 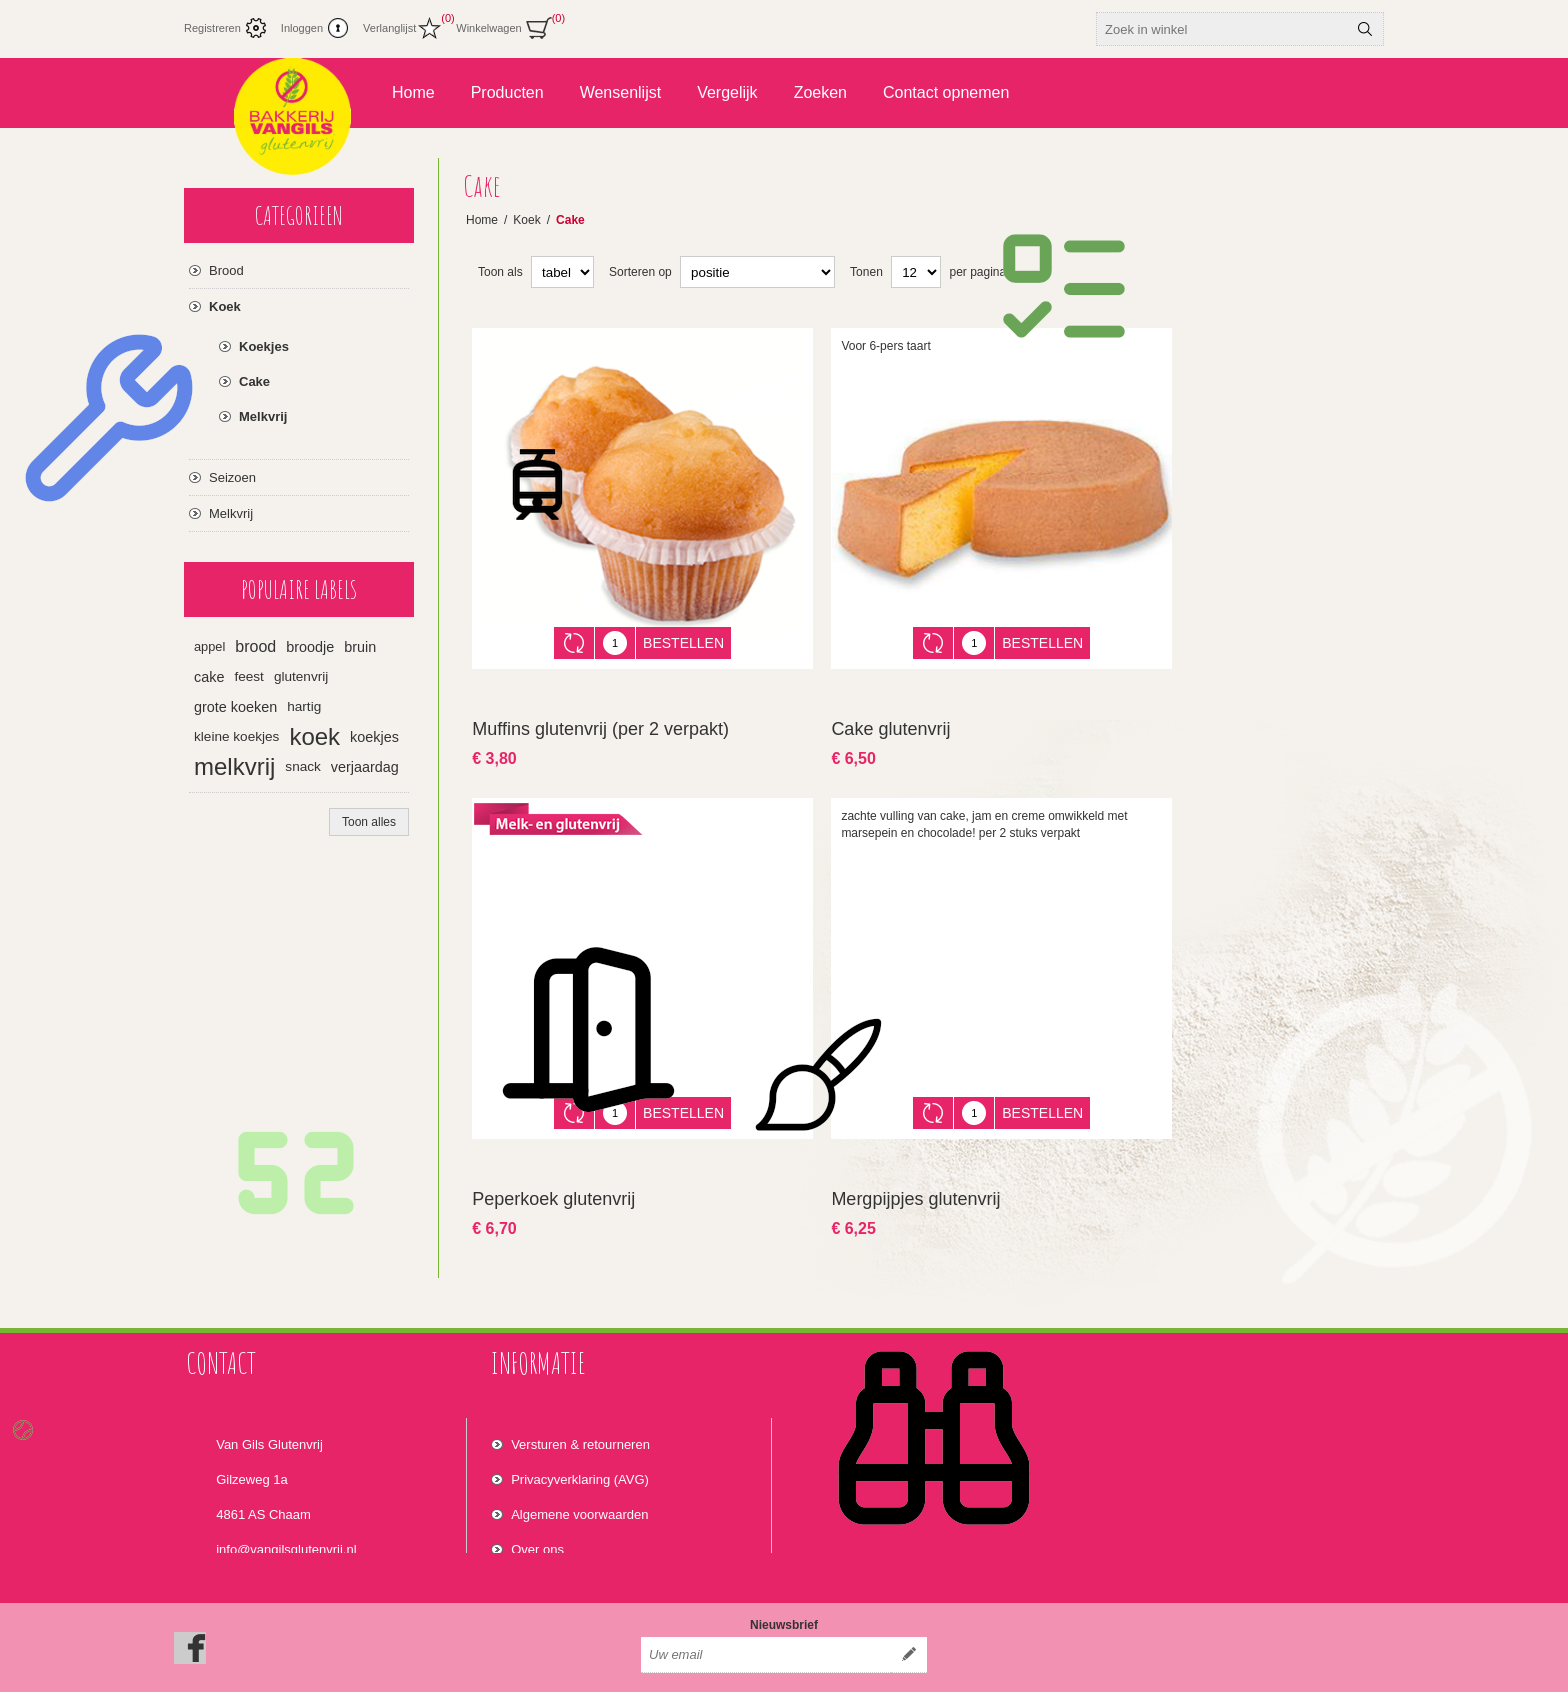 I want to click on view your to-do list, so click(x=1064, y=289).